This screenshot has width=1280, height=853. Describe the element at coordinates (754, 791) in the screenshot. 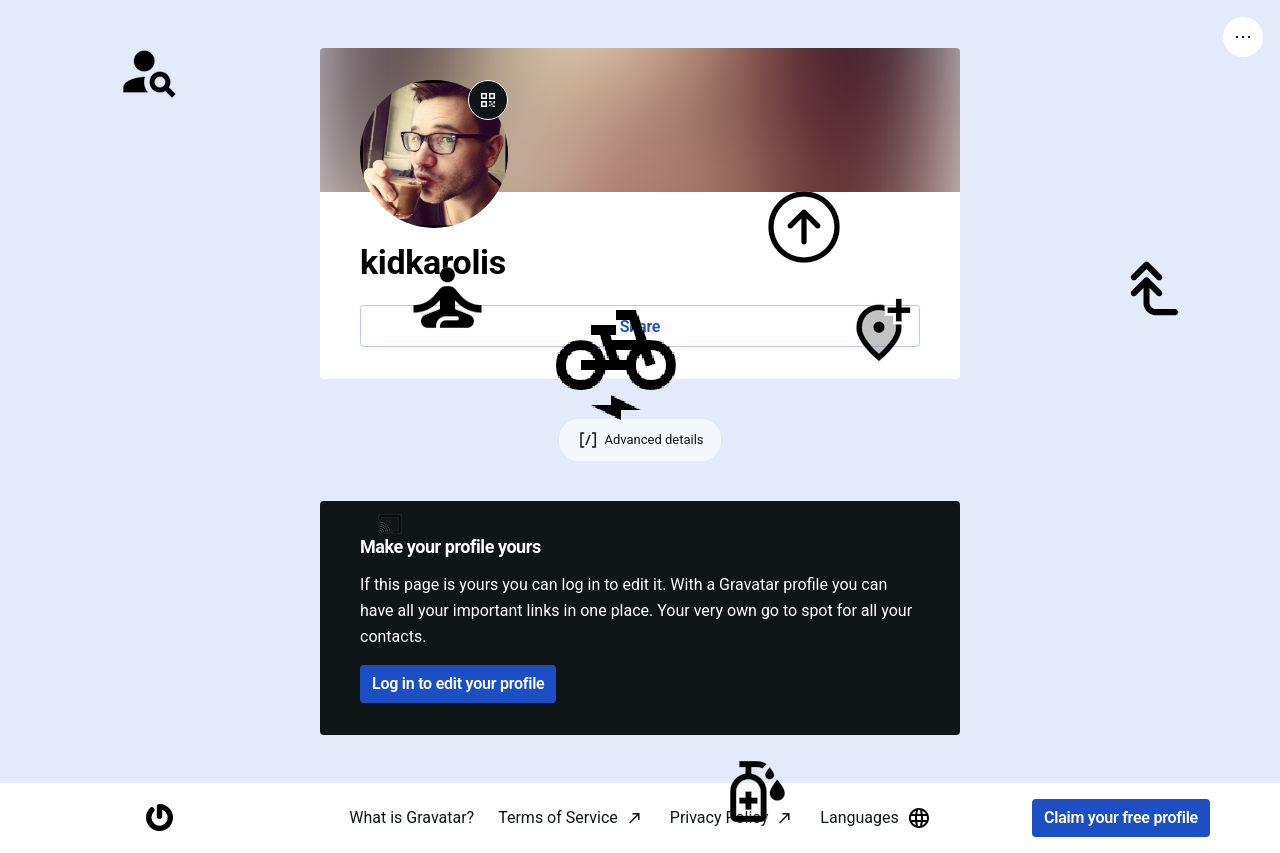

I see `access hand sanitizer station information` at that location.